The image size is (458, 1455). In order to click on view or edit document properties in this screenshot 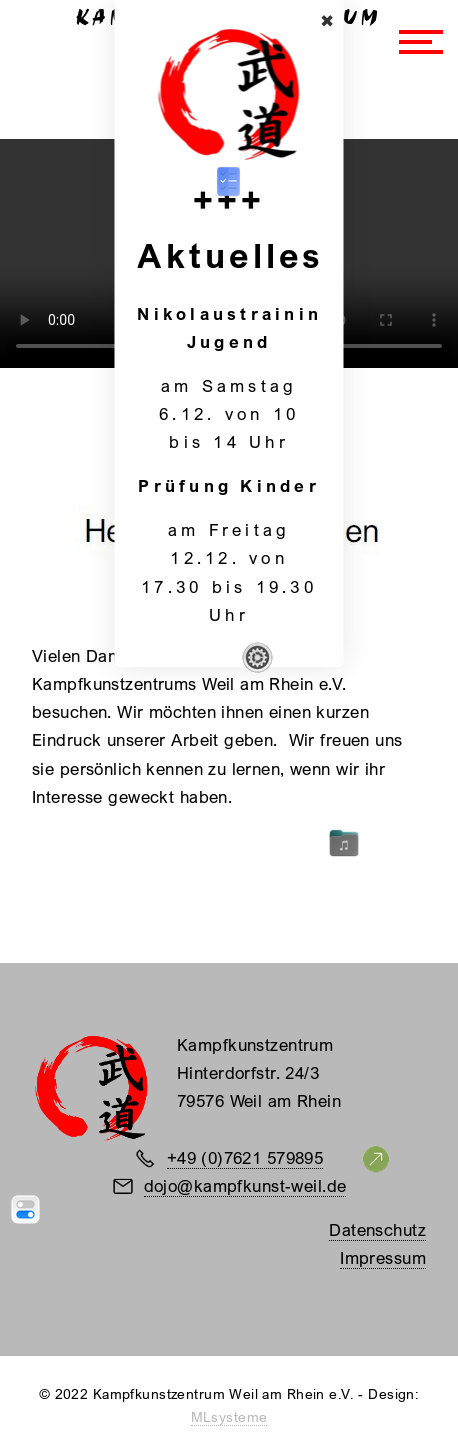, I will do `click(257, 657)`.